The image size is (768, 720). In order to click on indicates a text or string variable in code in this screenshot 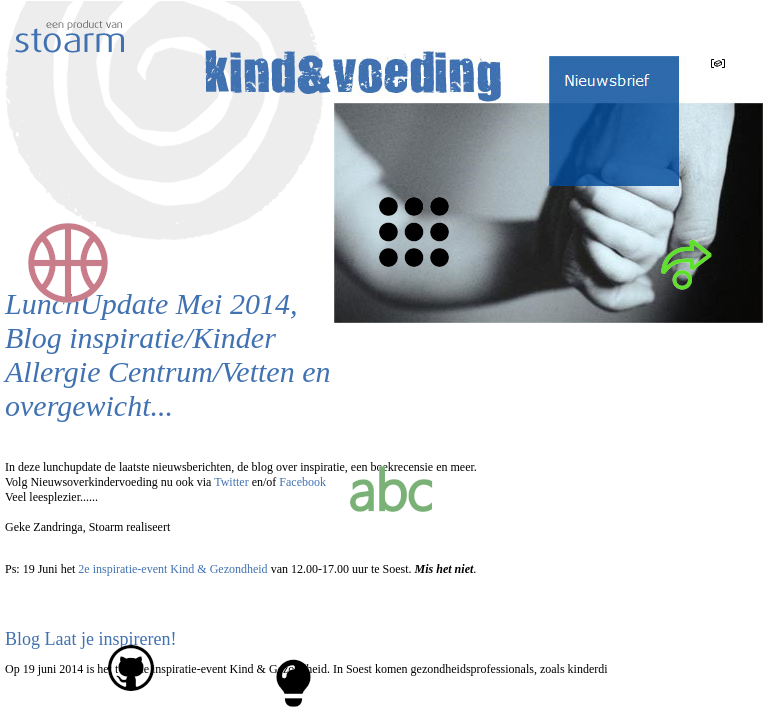, I will do `click(391, 493)`.